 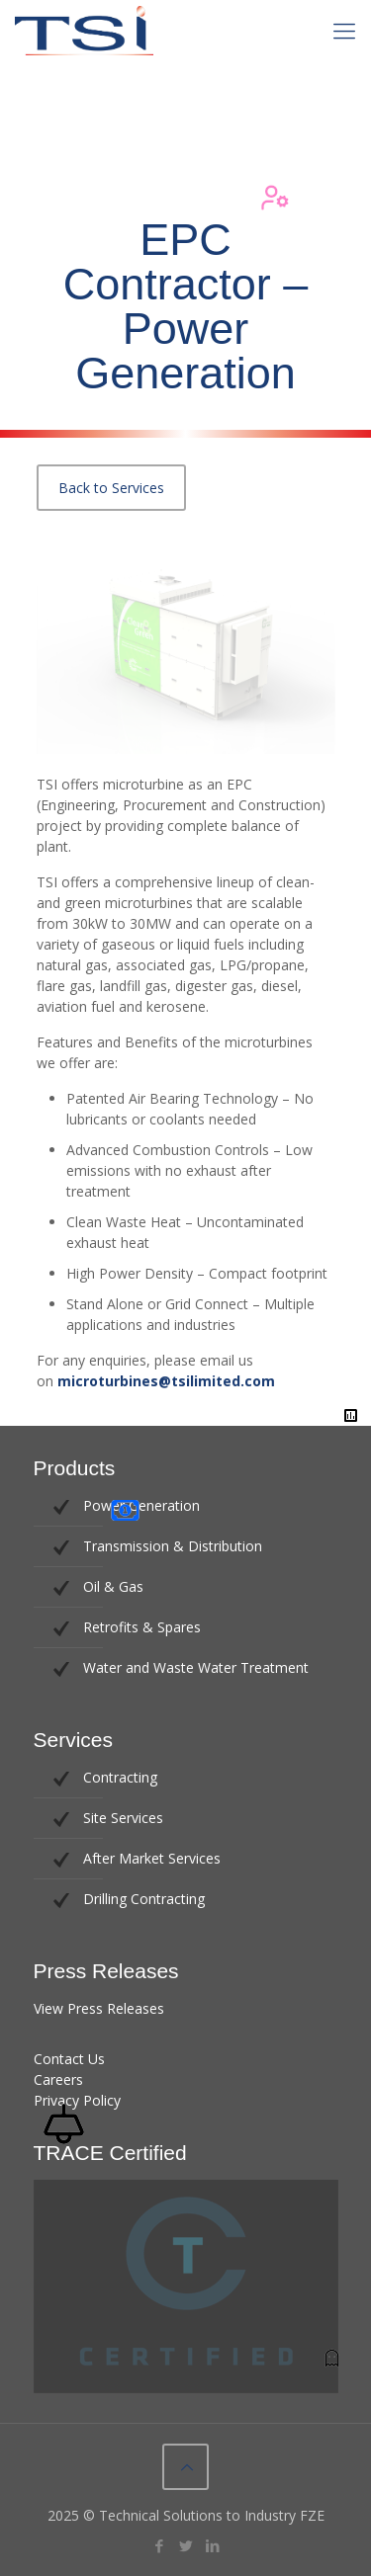 I want to click on view poll results, so click(x=350, y=1415).